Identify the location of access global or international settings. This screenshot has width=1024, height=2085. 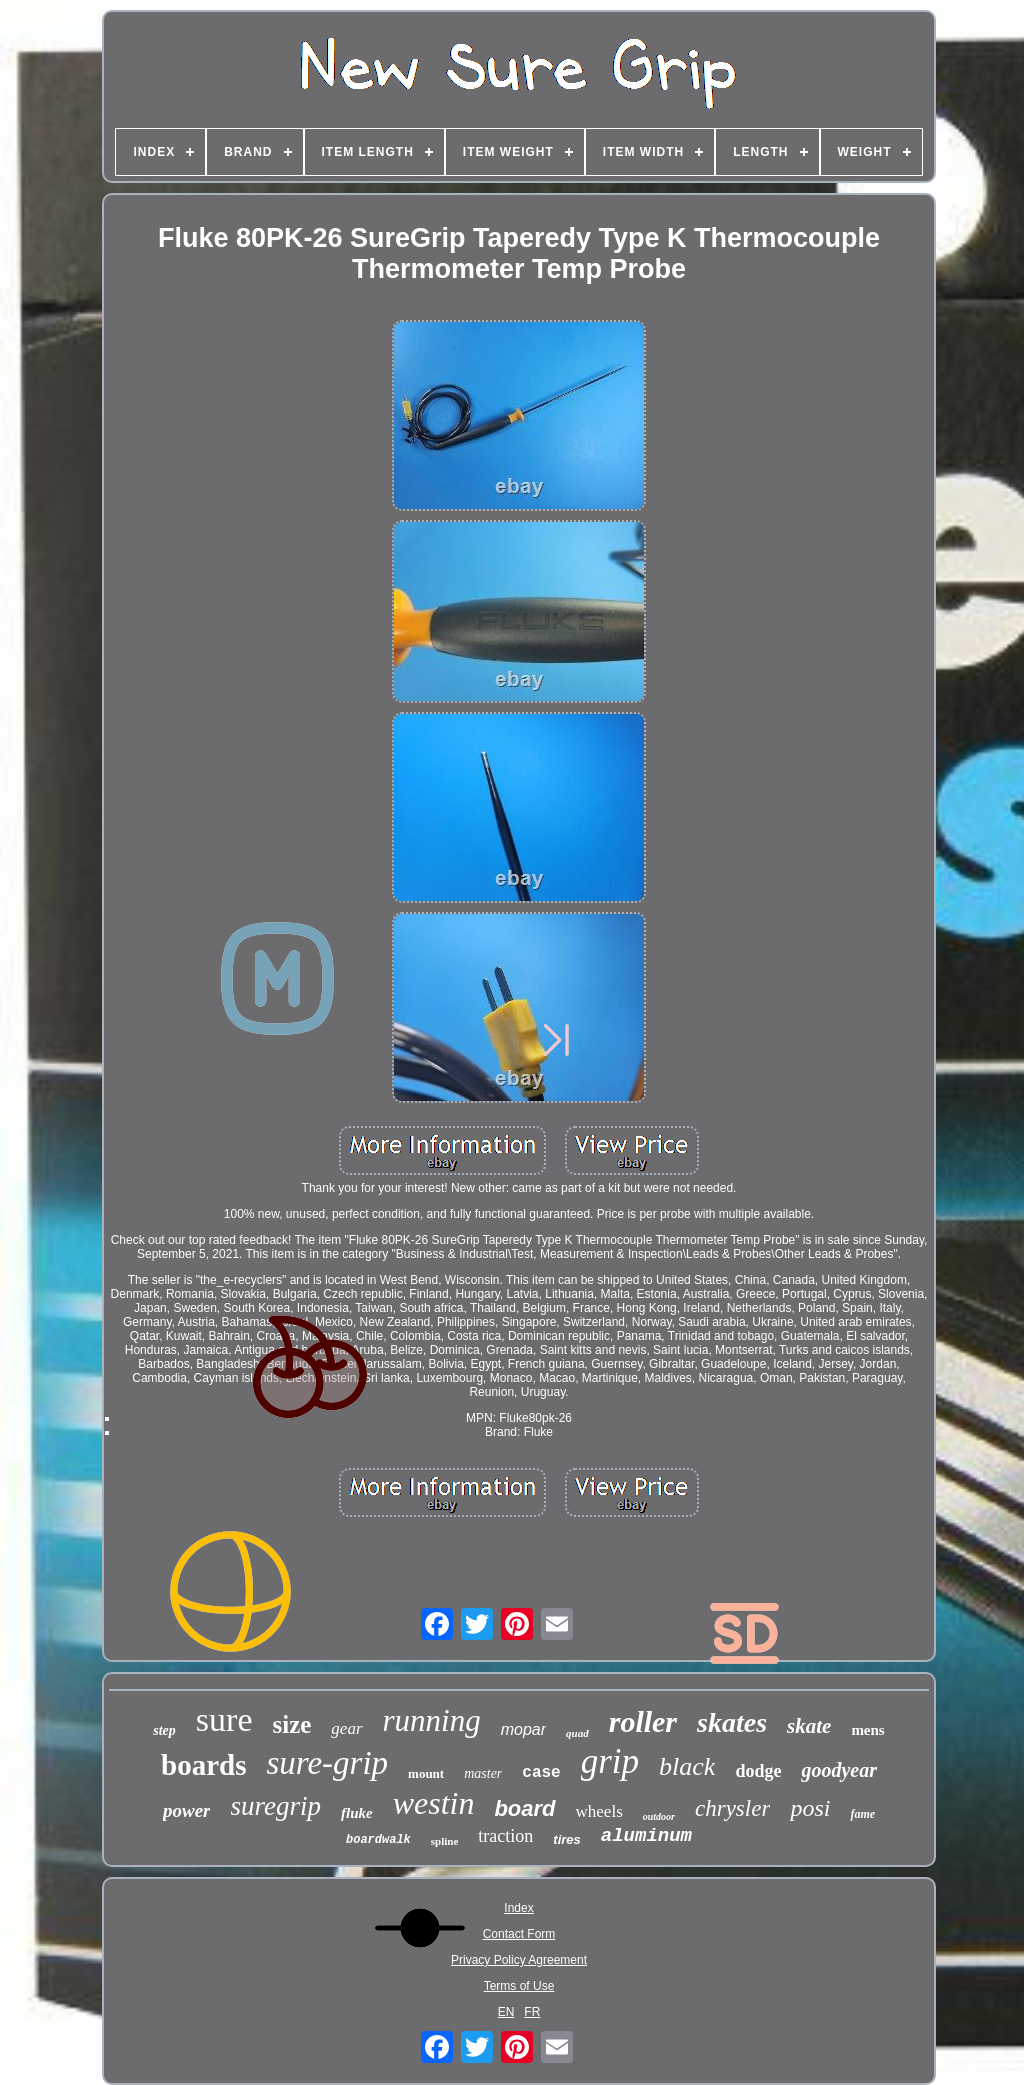
(230, 1591).